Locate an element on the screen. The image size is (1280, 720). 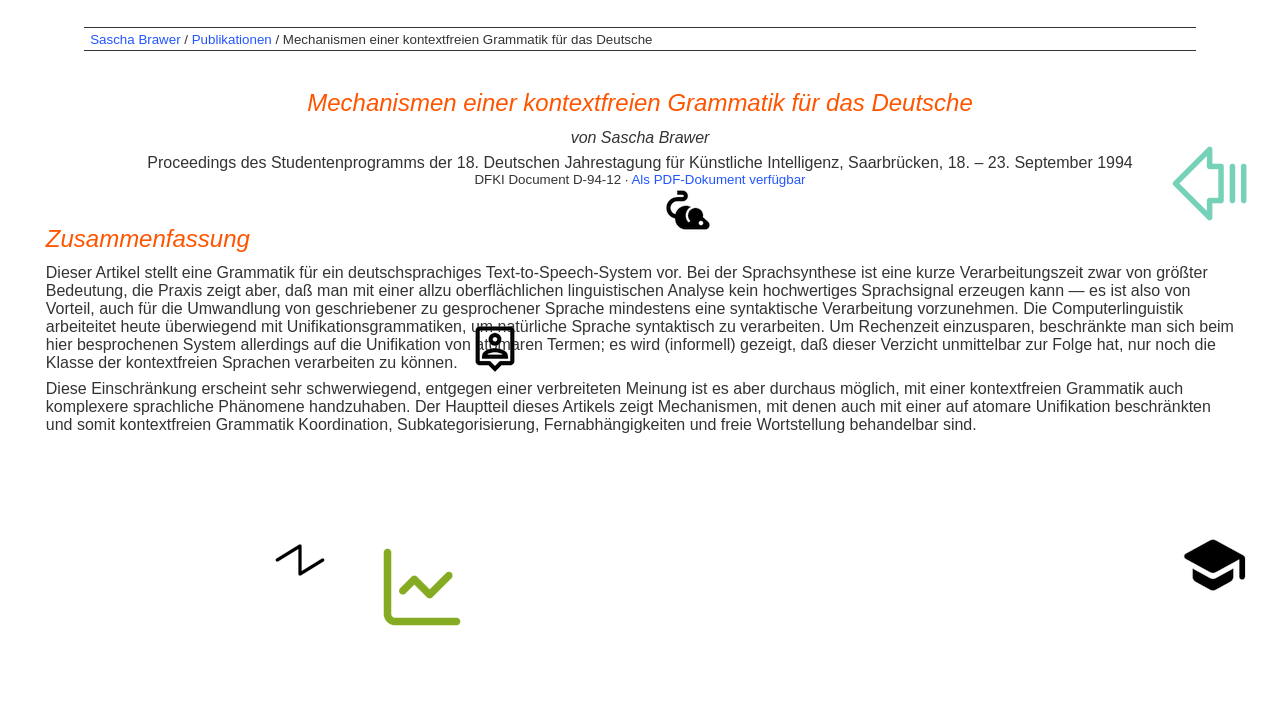
request rodent pest control services is located at coordinates (688, 210).